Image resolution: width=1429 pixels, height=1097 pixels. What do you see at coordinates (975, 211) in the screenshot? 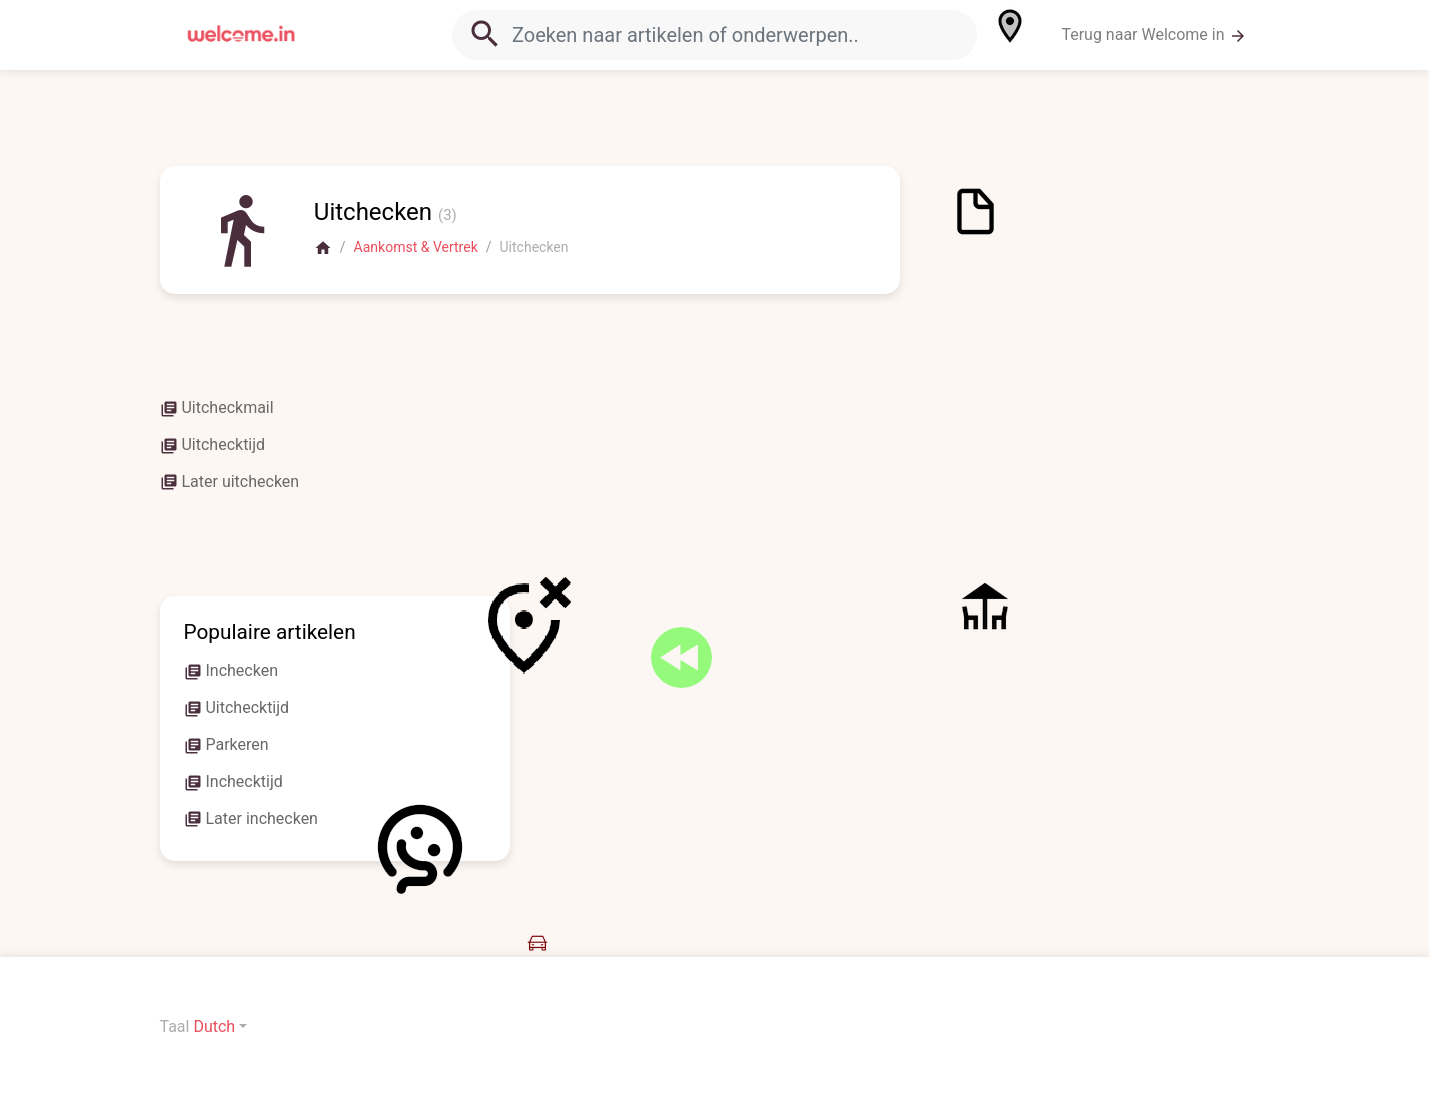
I see `view or open a file` at bounding box center [975, 211].